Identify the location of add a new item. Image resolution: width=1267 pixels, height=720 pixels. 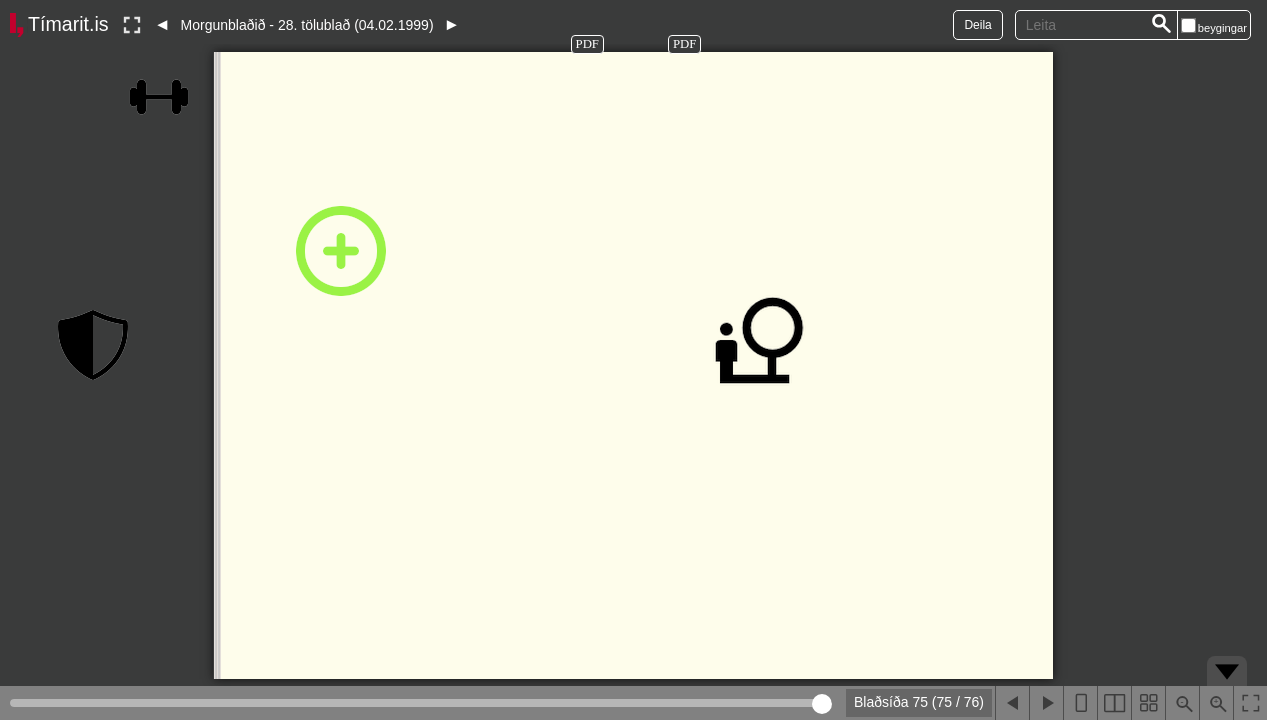
(341, 251).